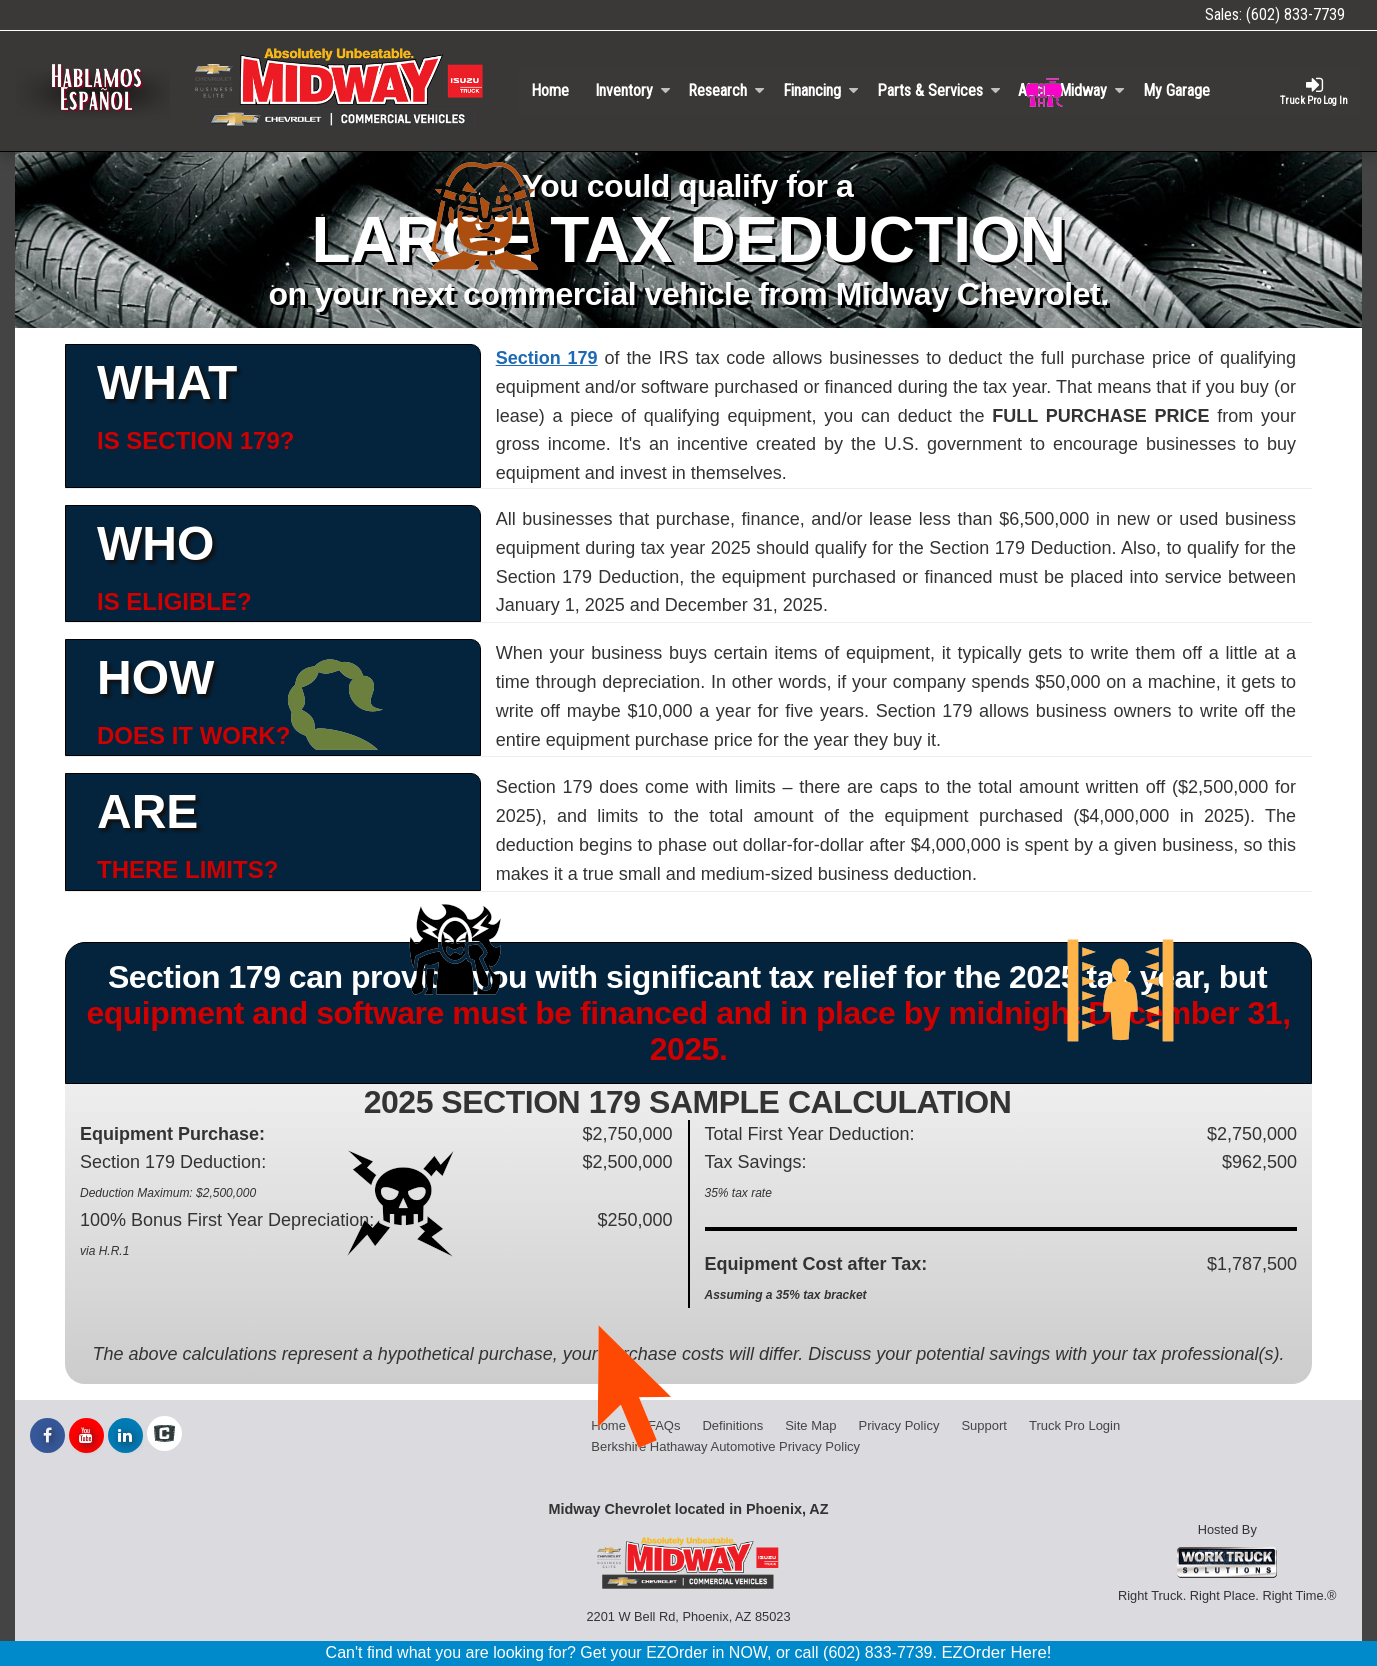 This screenshot has height=1666, width=1377. I want to click on activate enrage ability or berserk mode, so click(455, 949).